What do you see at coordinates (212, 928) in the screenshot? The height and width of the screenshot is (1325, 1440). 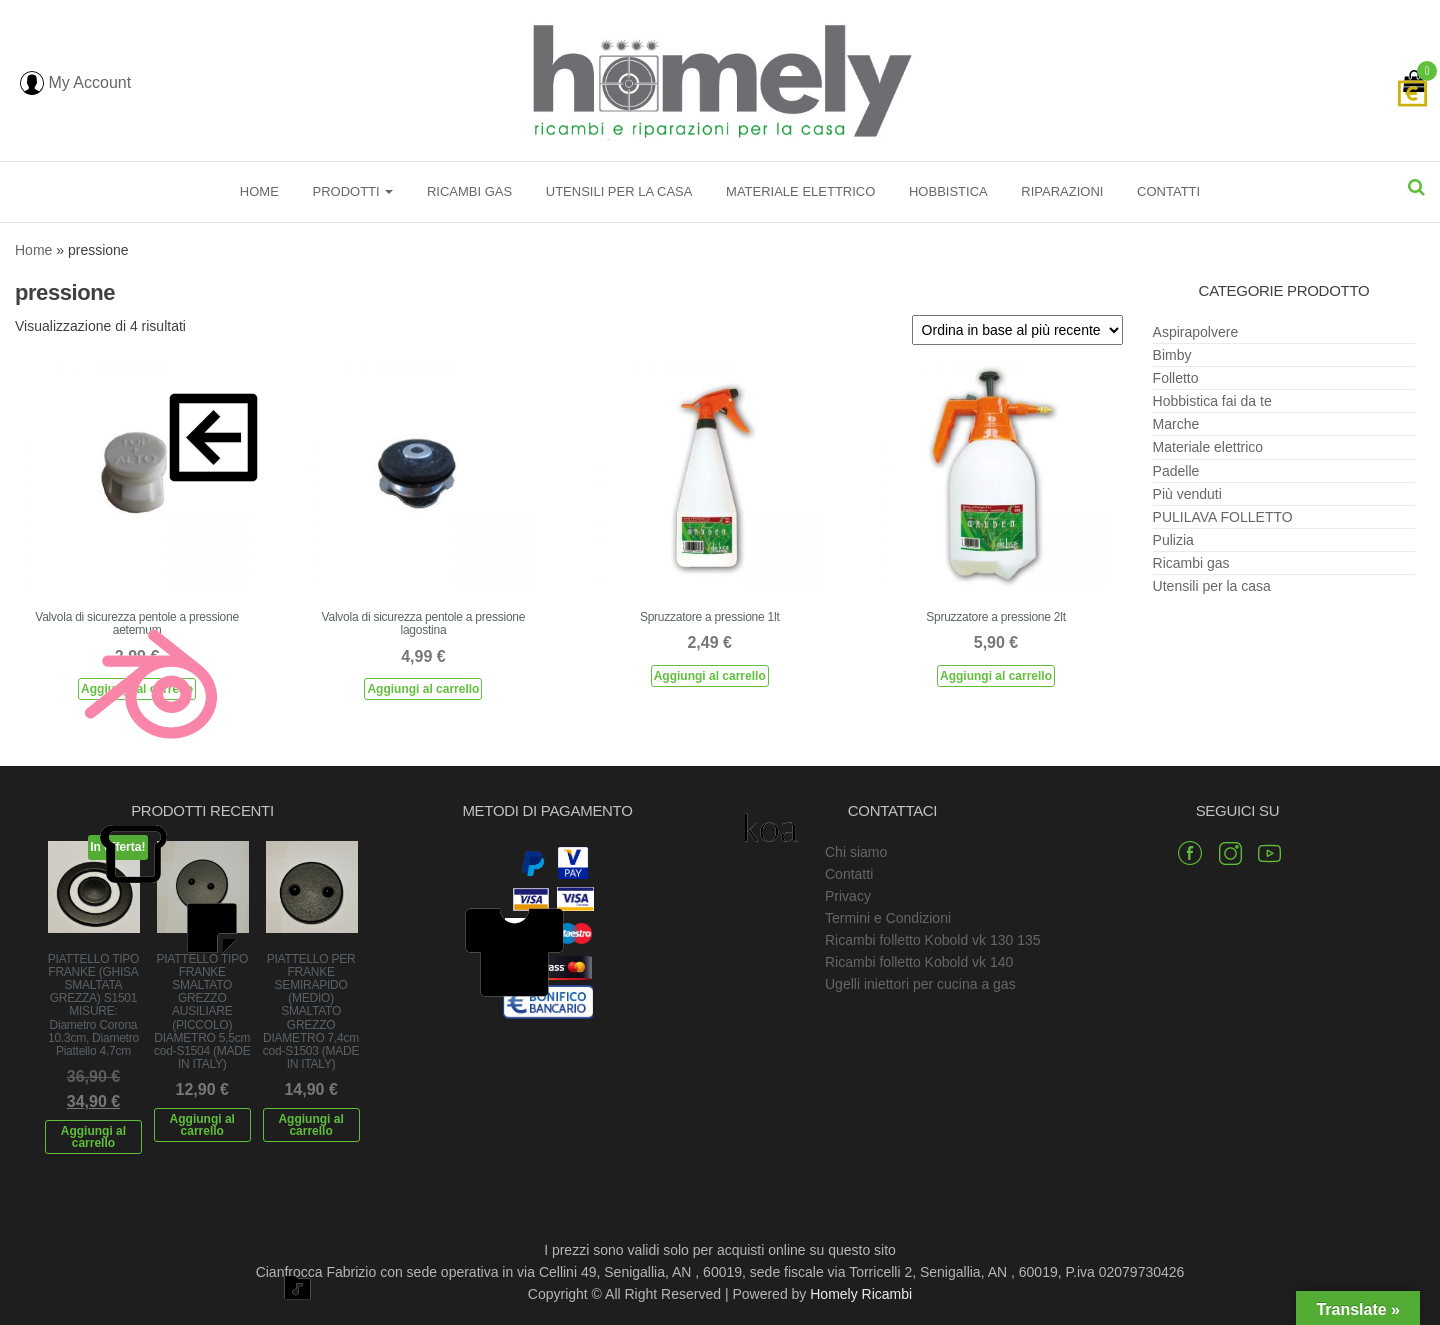 I see `create a new sticky note` at bounding box center [212, 928].